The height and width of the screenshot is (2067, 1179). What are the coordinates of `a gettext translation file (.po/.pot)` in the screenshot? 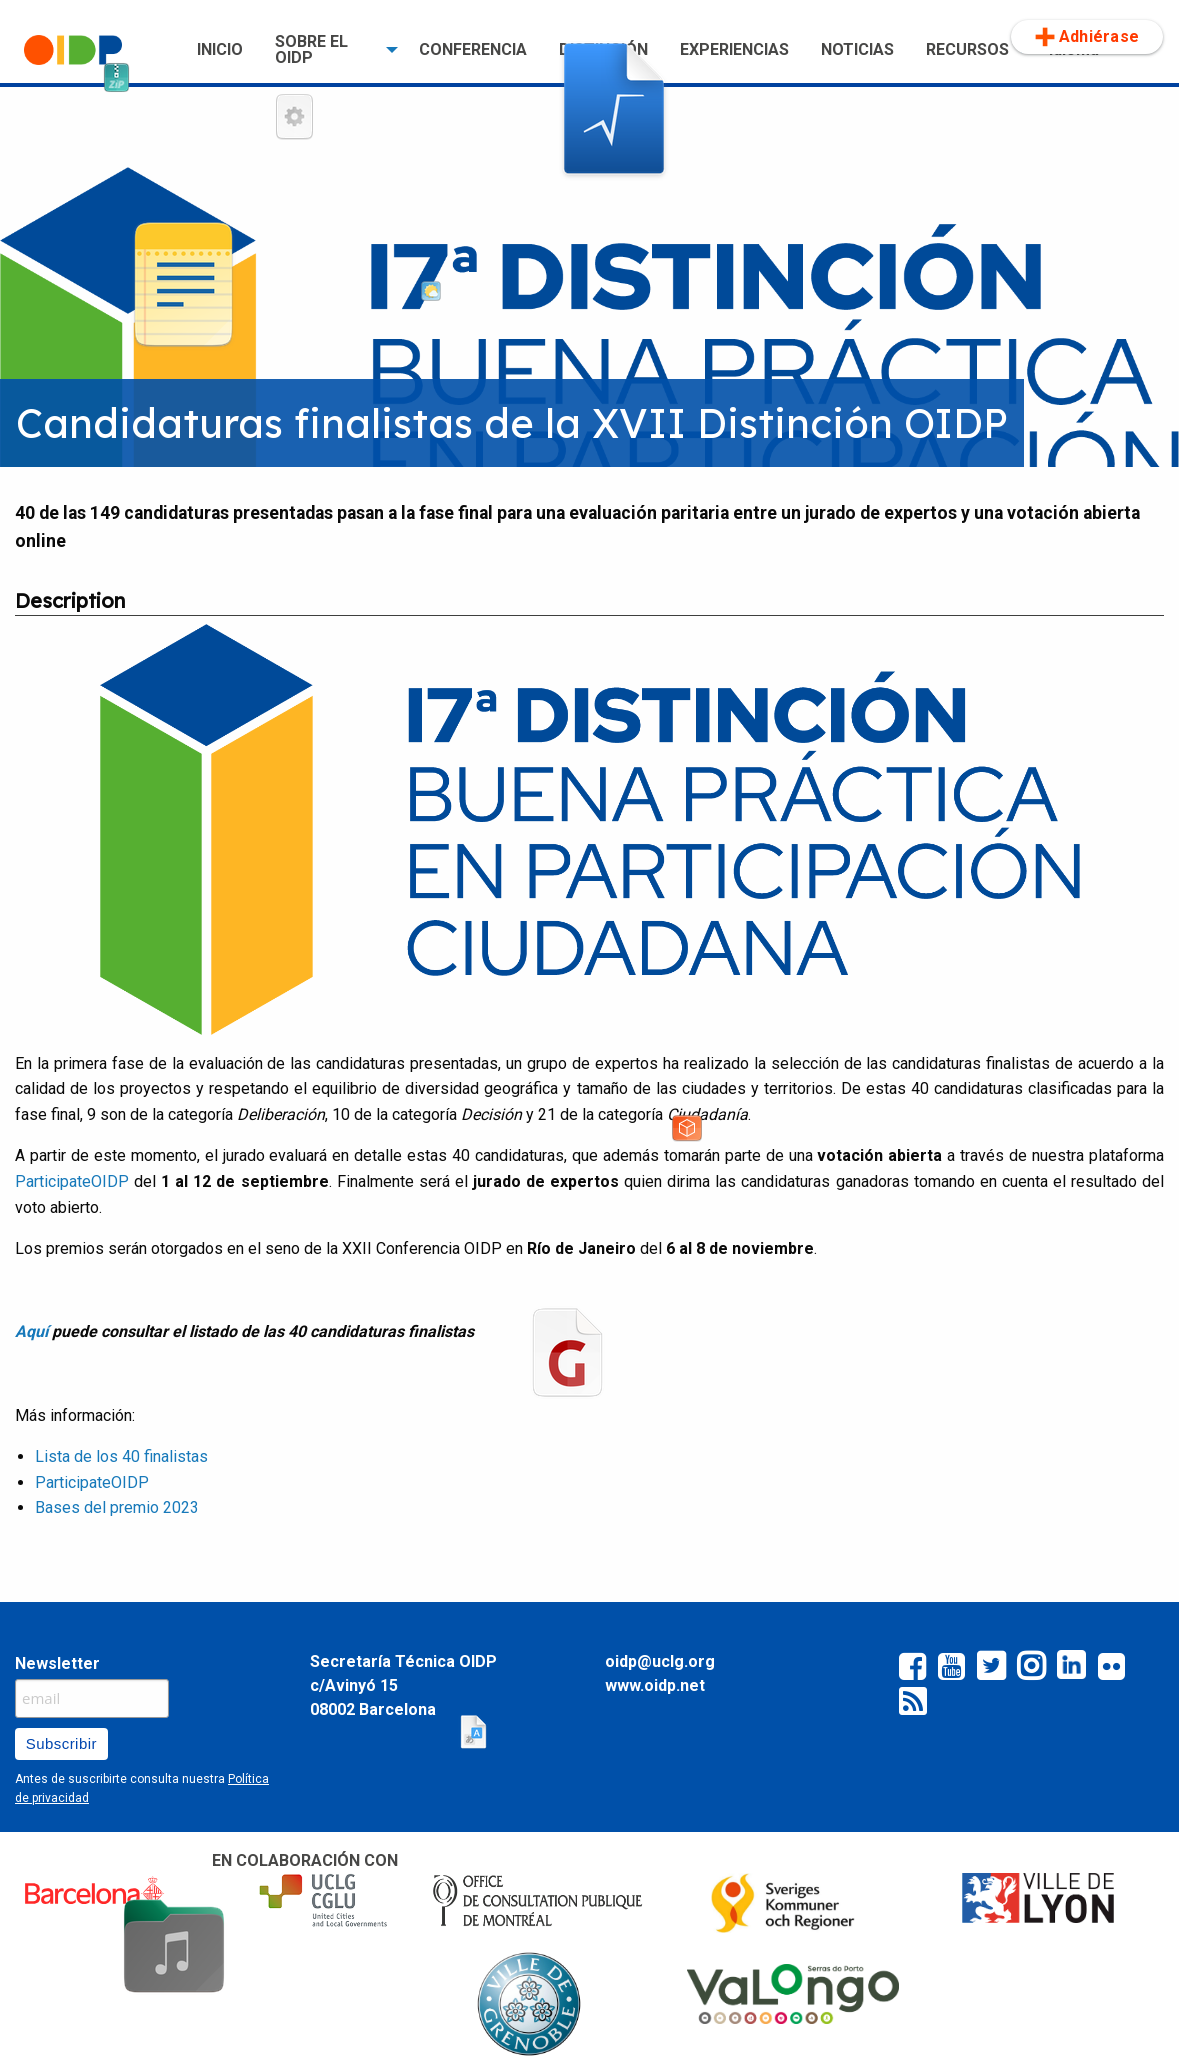 It's located at (473, 1732).